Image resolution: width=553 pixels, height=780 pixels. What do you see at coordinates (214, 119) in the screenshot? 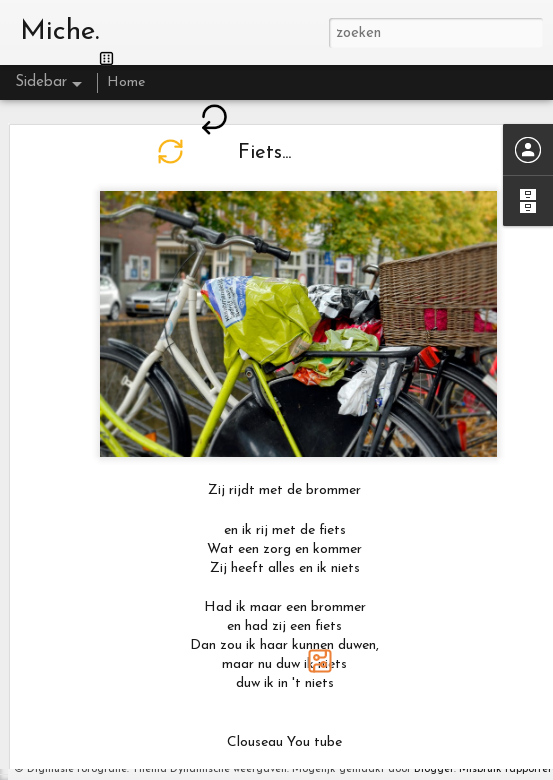
I see `repeat or iterate through a process` at bounding box center [214, 119].